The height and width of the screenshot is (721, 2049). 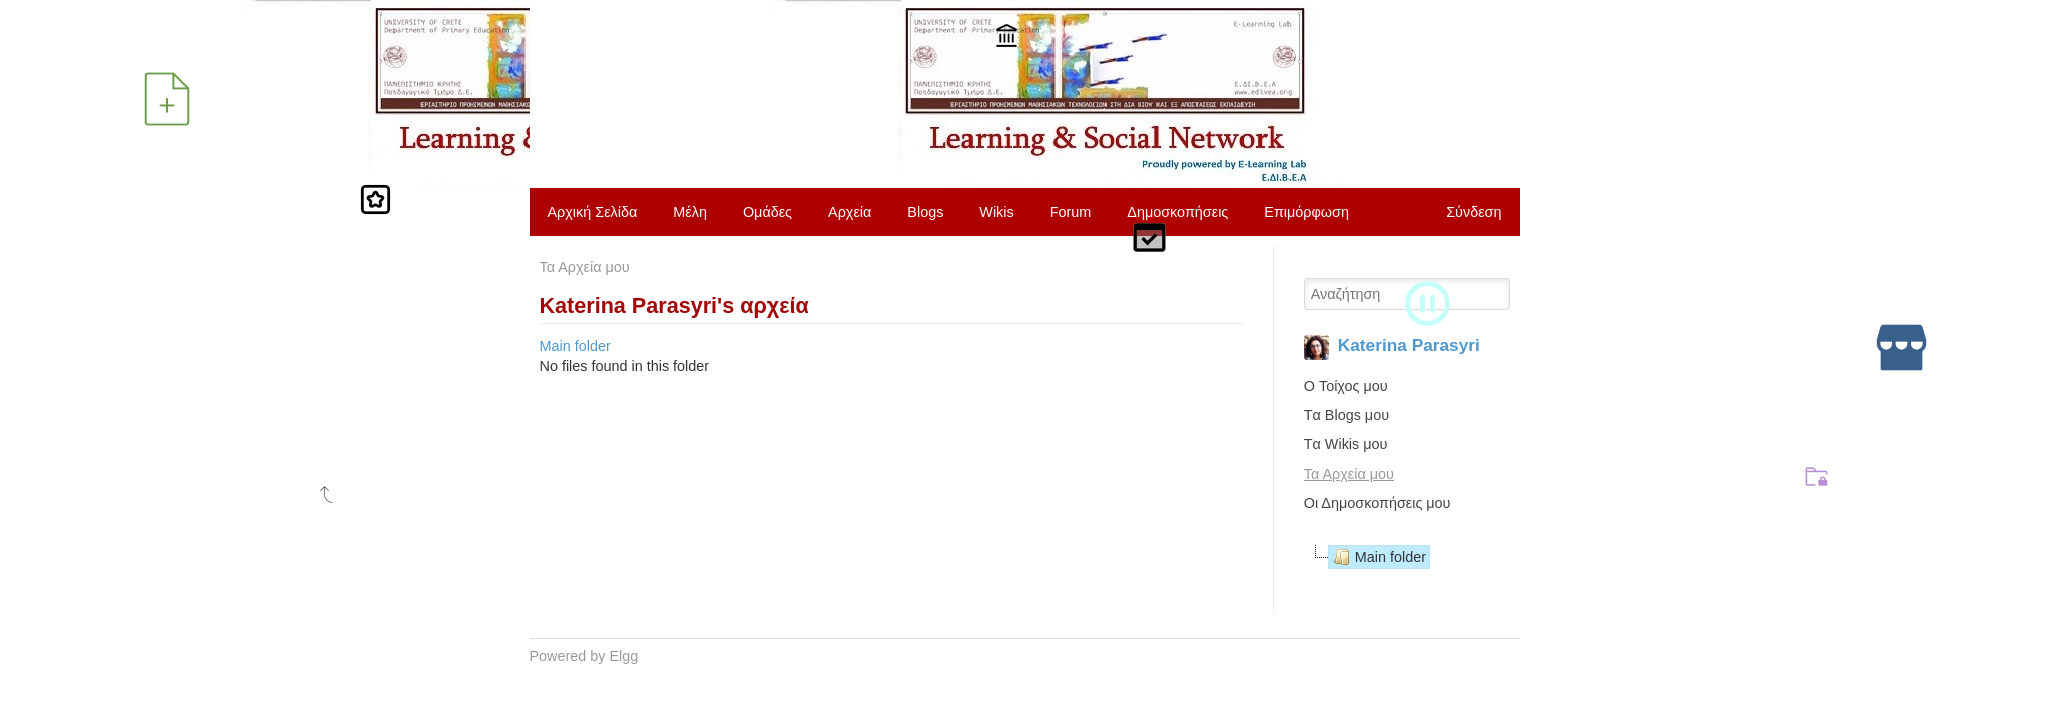 I want to click on create a new file, so click(x=167, y=99).